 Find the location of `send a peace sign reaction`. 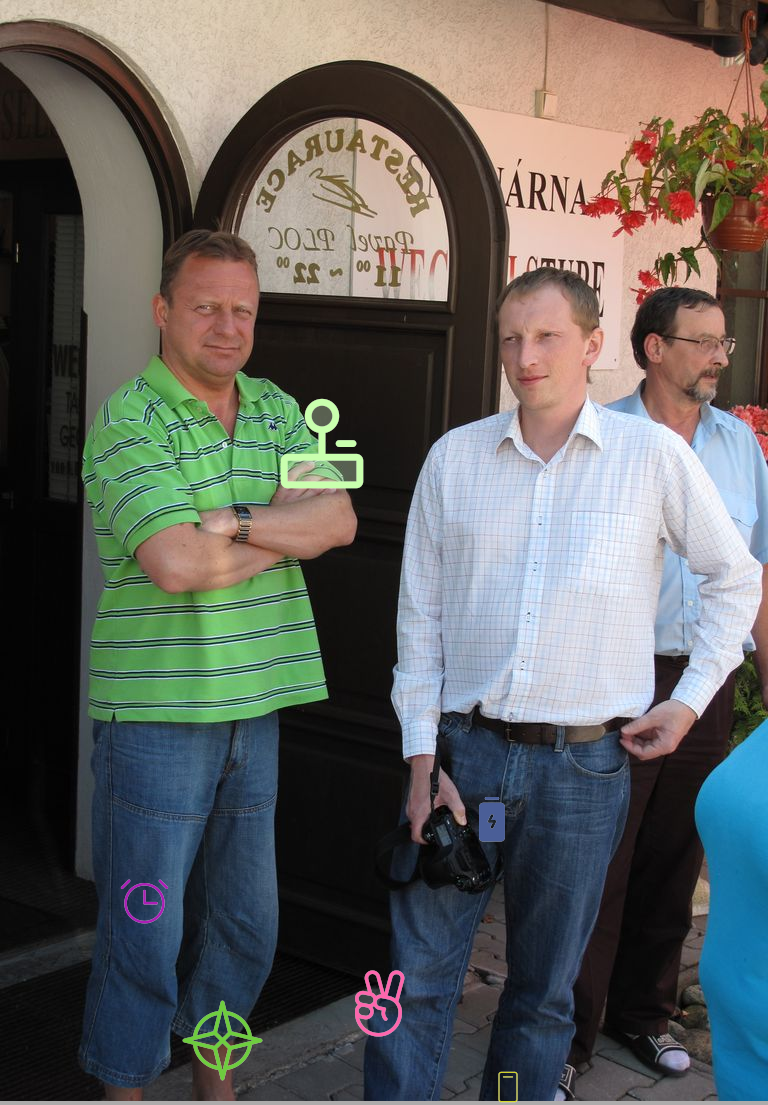

send a peace sign reaction is located at coordinates (378, 1003).